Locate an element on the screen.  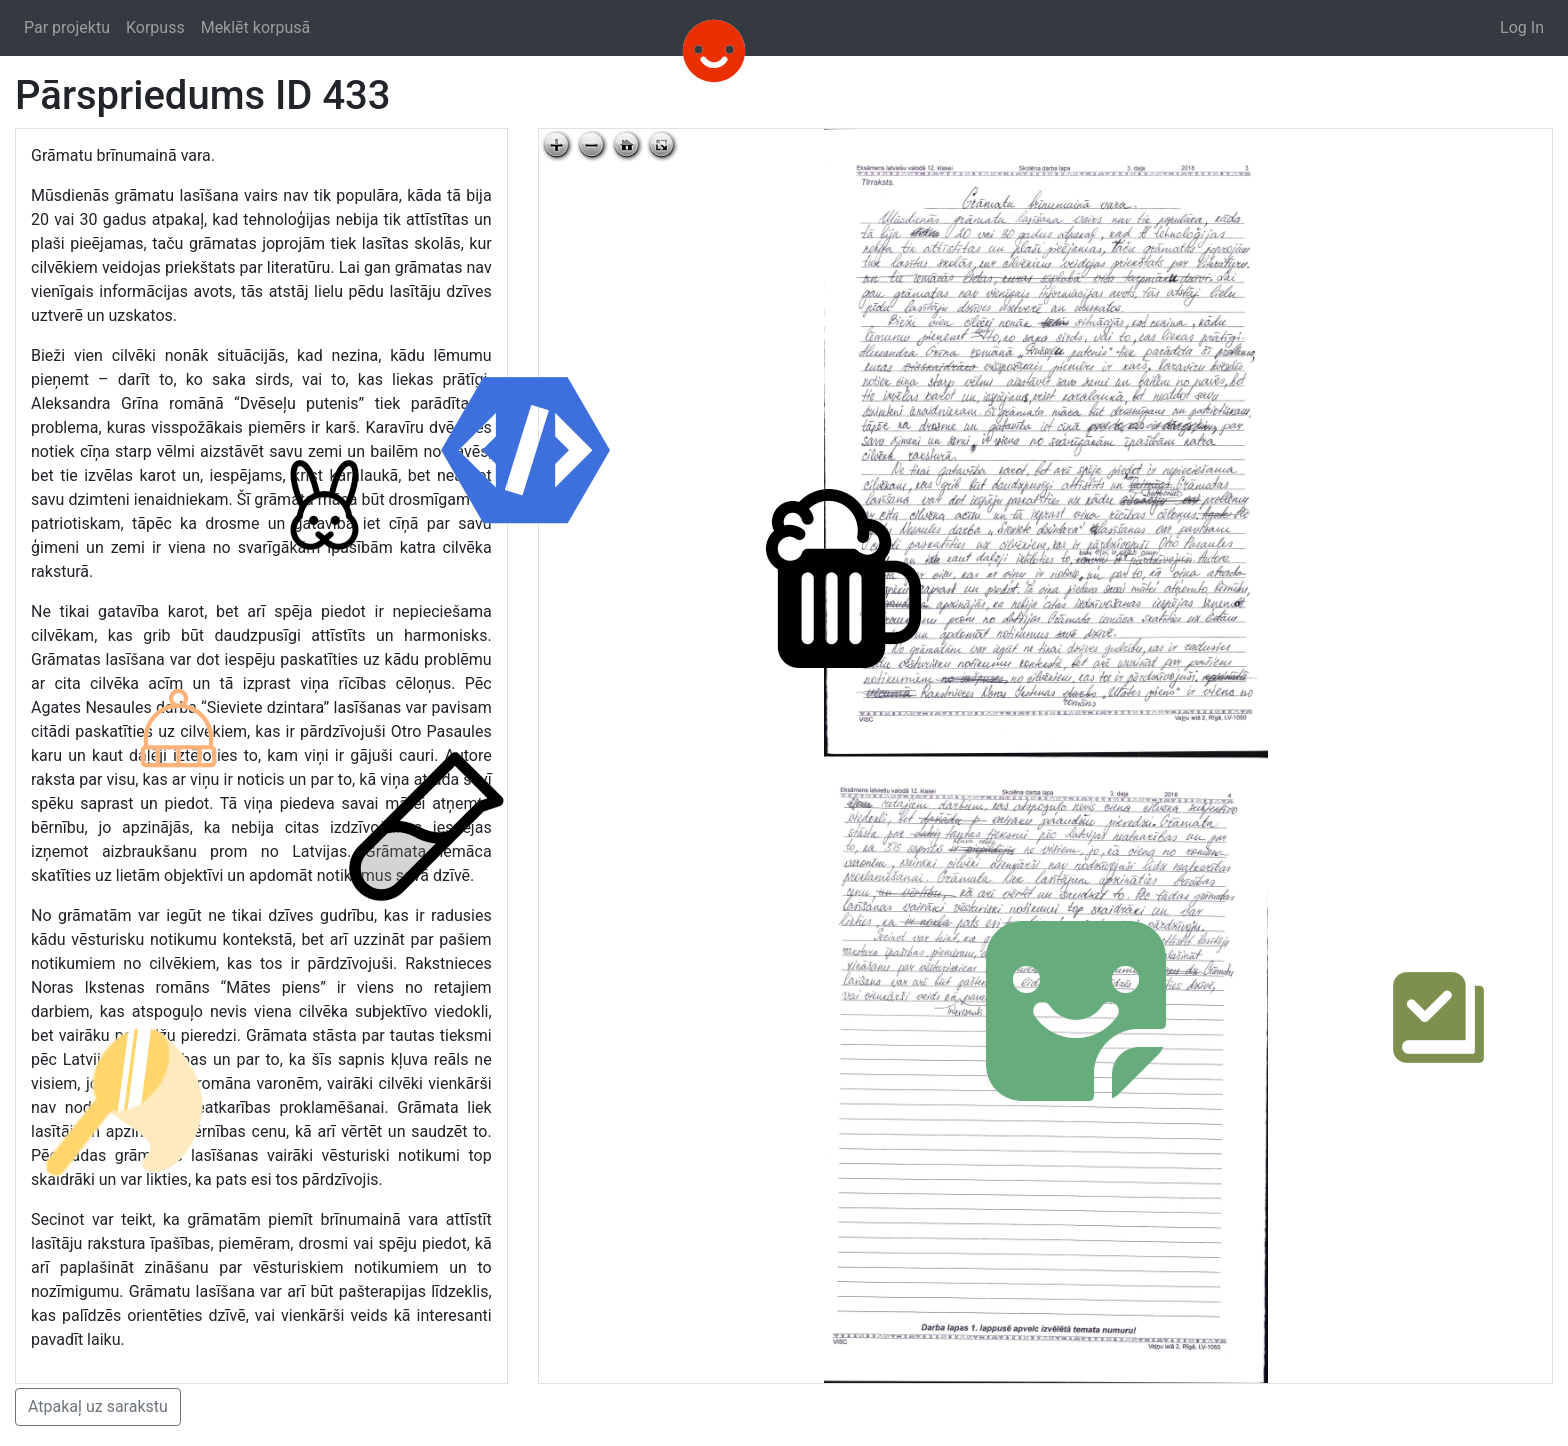
browse nearby bars or pubs is located at coordinates (843, 578).